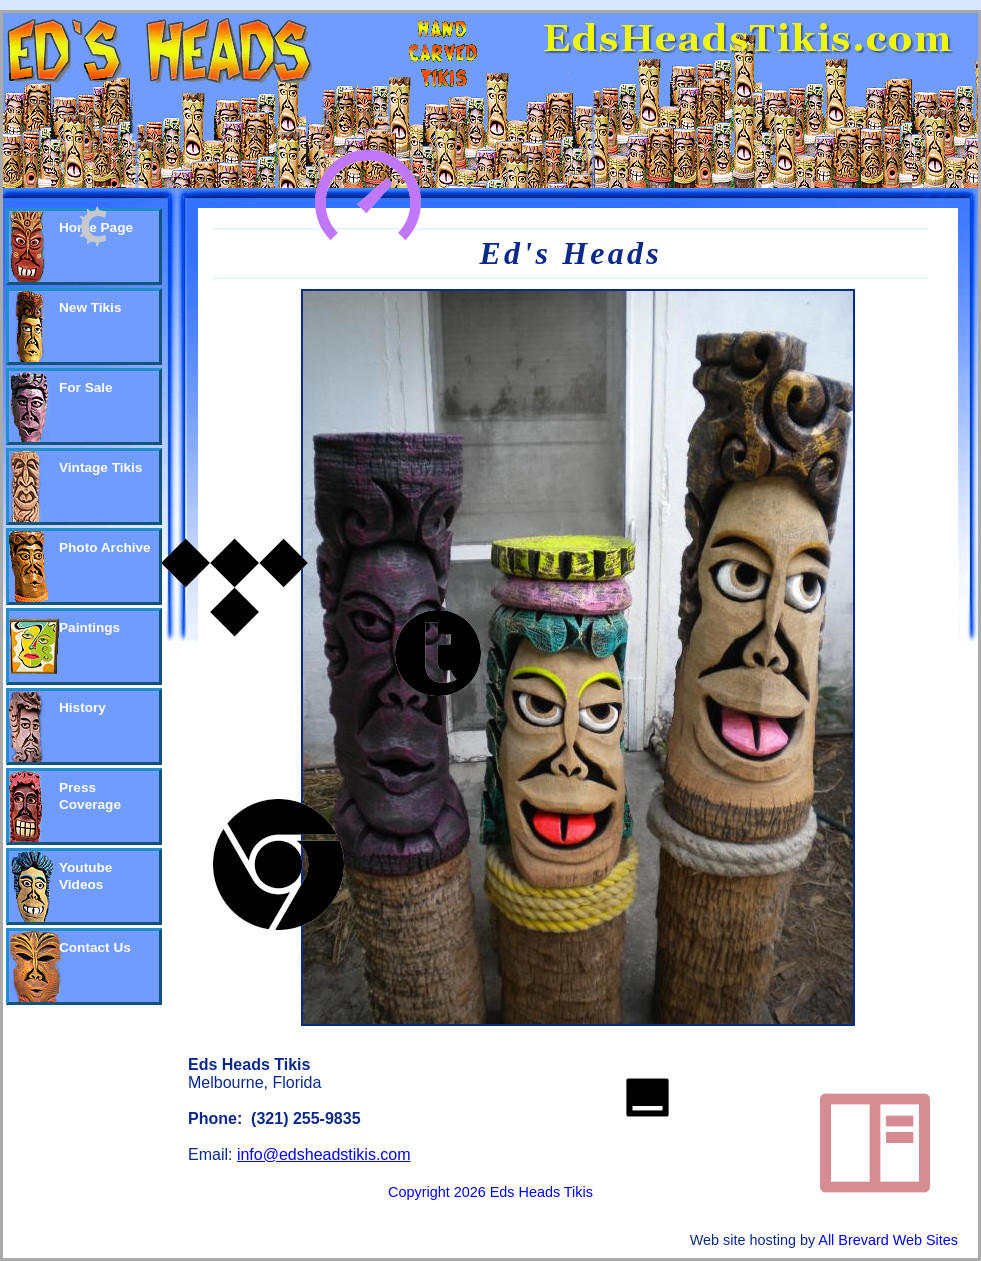 Image resolution: width=981 pixels, height=1261 pixels. I want to click on open stencyl game development software, so click(91, 226).